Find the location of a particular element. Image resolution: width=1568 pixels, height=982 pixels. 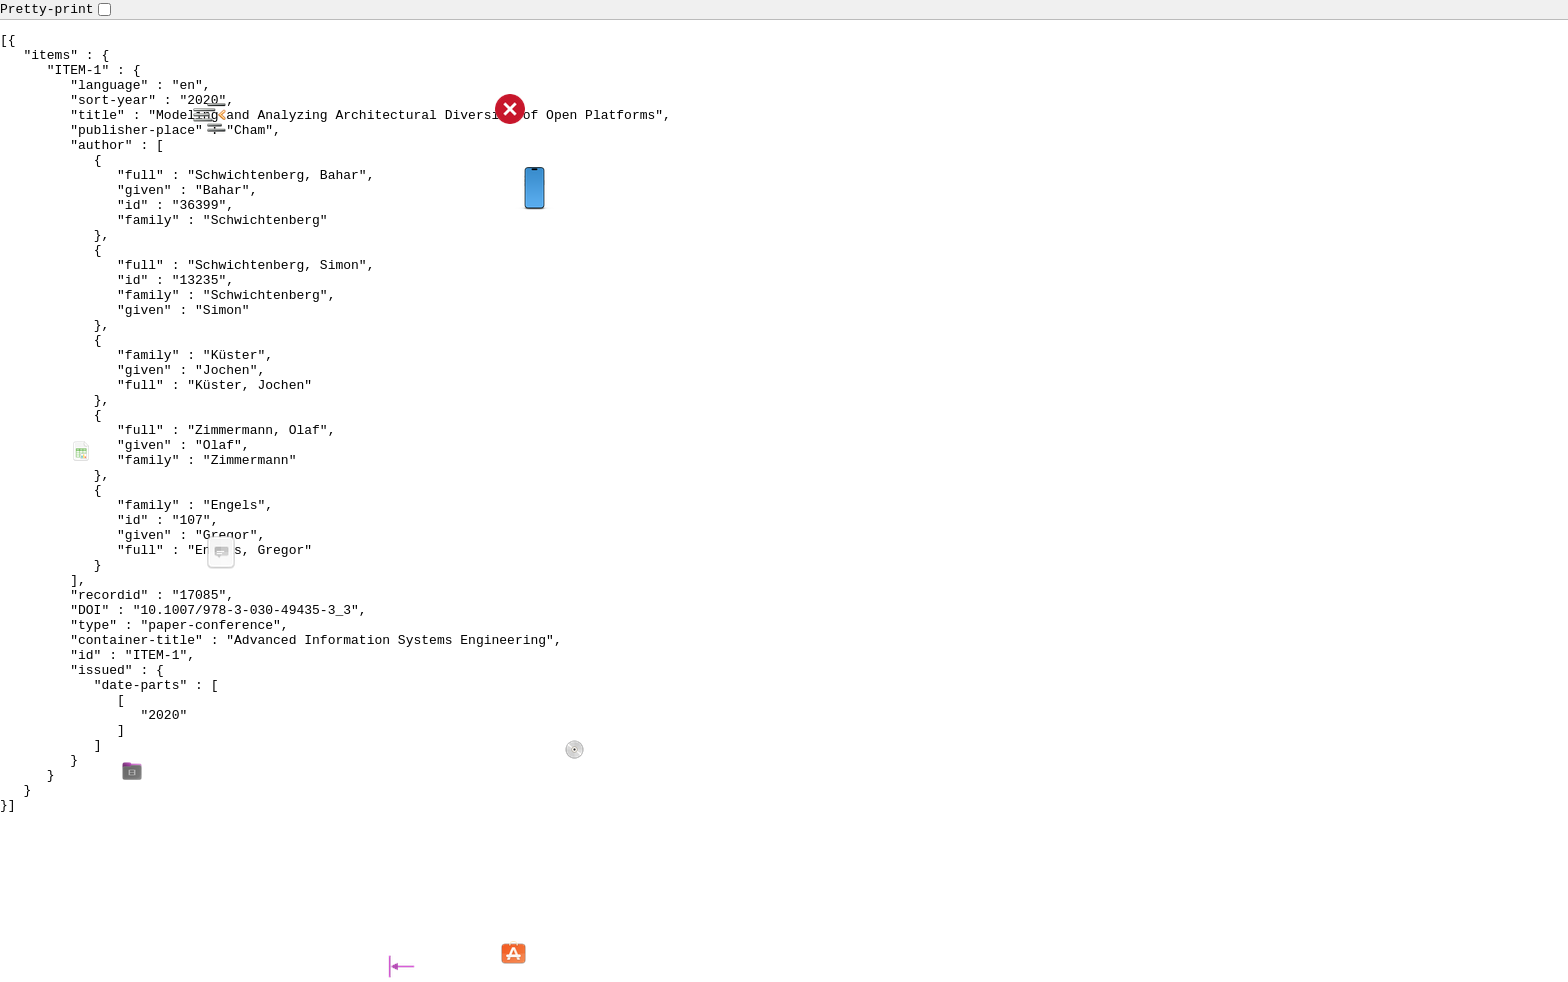

open a spreadsheet file is located at coordinates (81, 451).